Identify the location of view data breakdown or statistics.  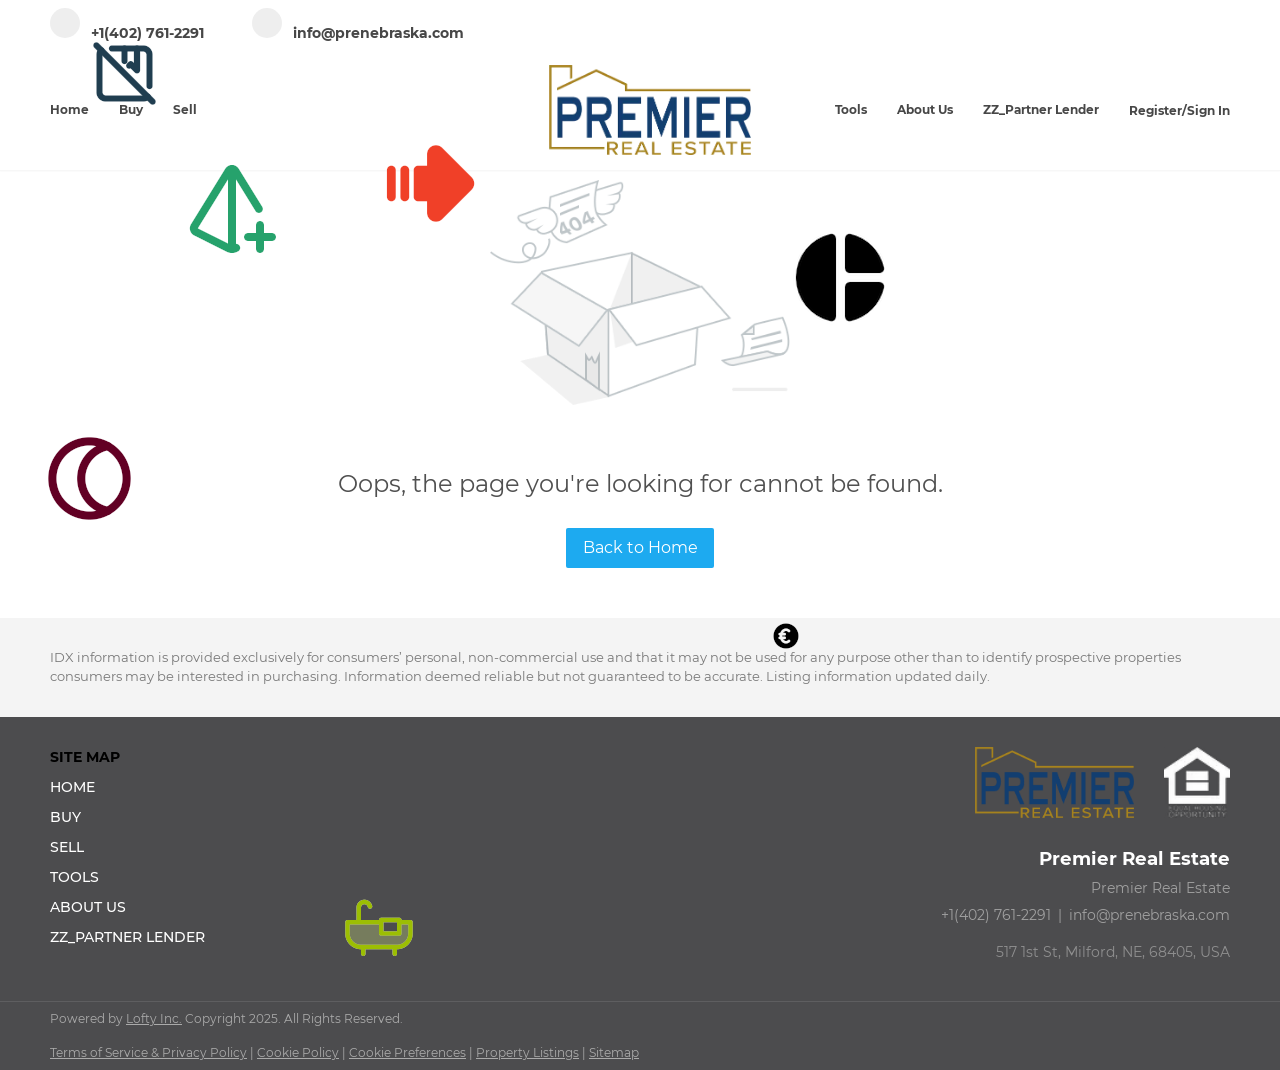
(840, 277).